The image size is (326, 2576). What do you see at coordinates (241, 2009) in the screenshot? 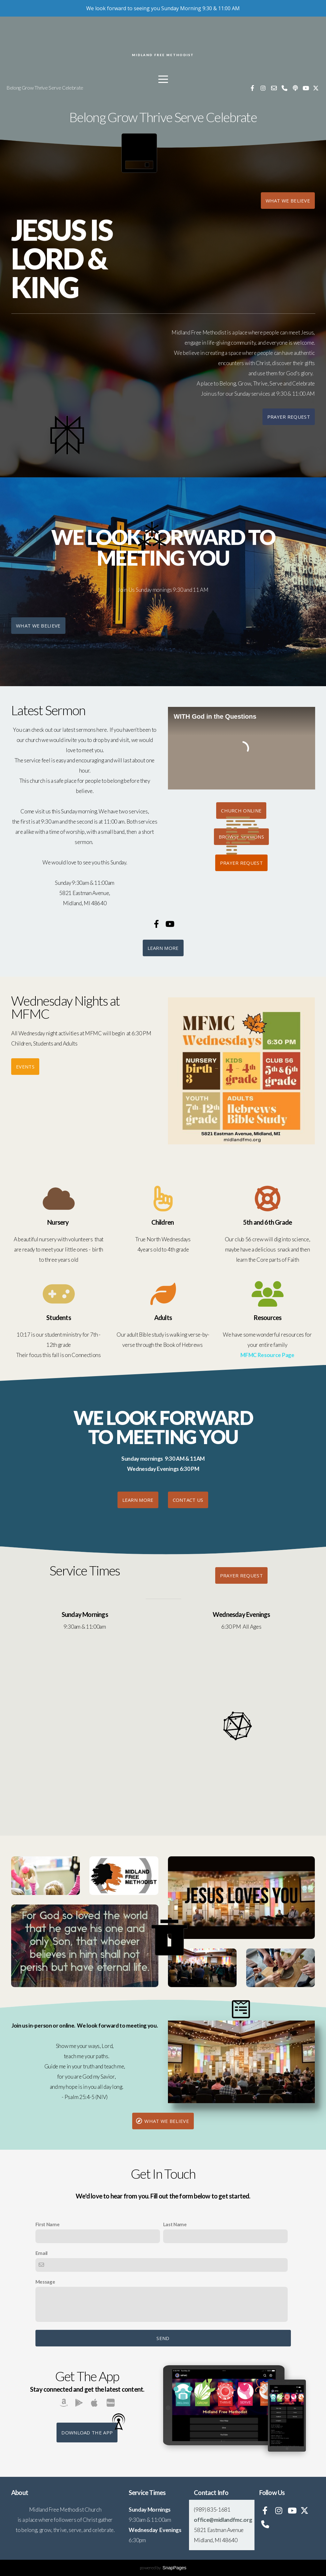
I see `WPForms plugin logo` at bounding box center [241, 2009].